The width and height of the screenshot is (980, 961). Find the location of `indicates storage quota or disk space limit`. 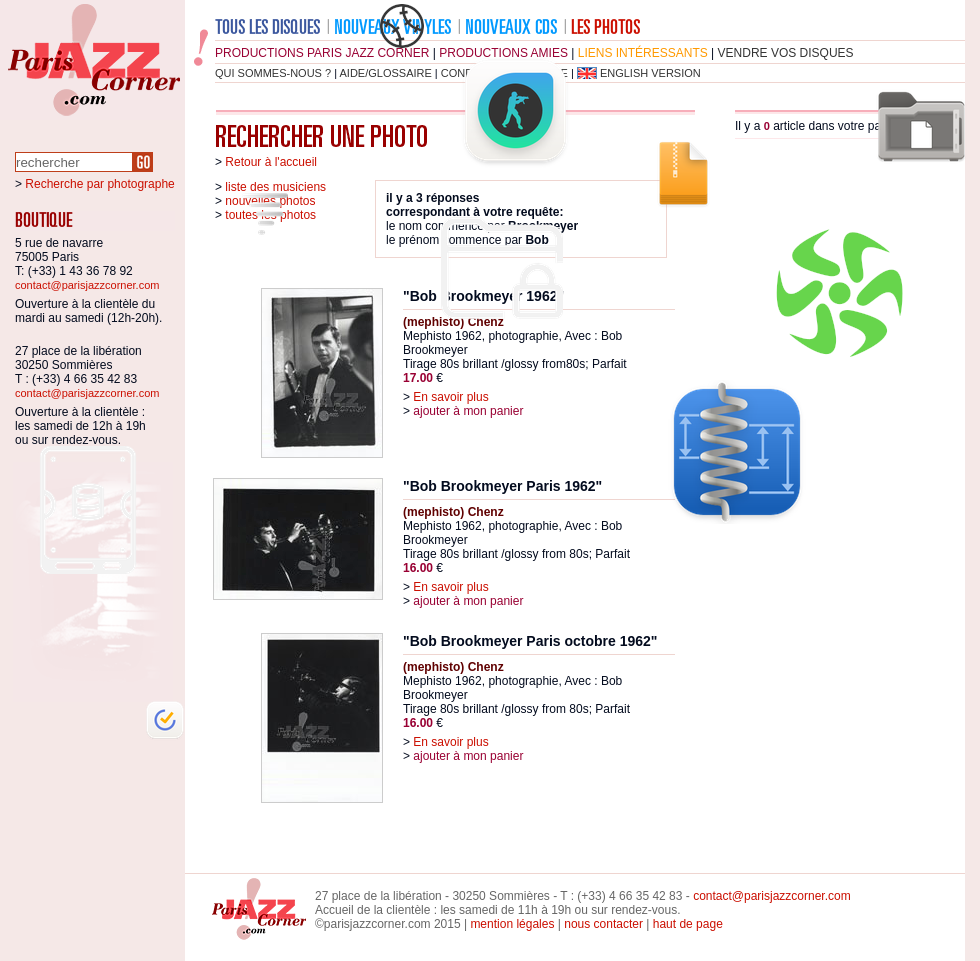

indicates storage quota or disk space limit is located at coordinates (88, 510).